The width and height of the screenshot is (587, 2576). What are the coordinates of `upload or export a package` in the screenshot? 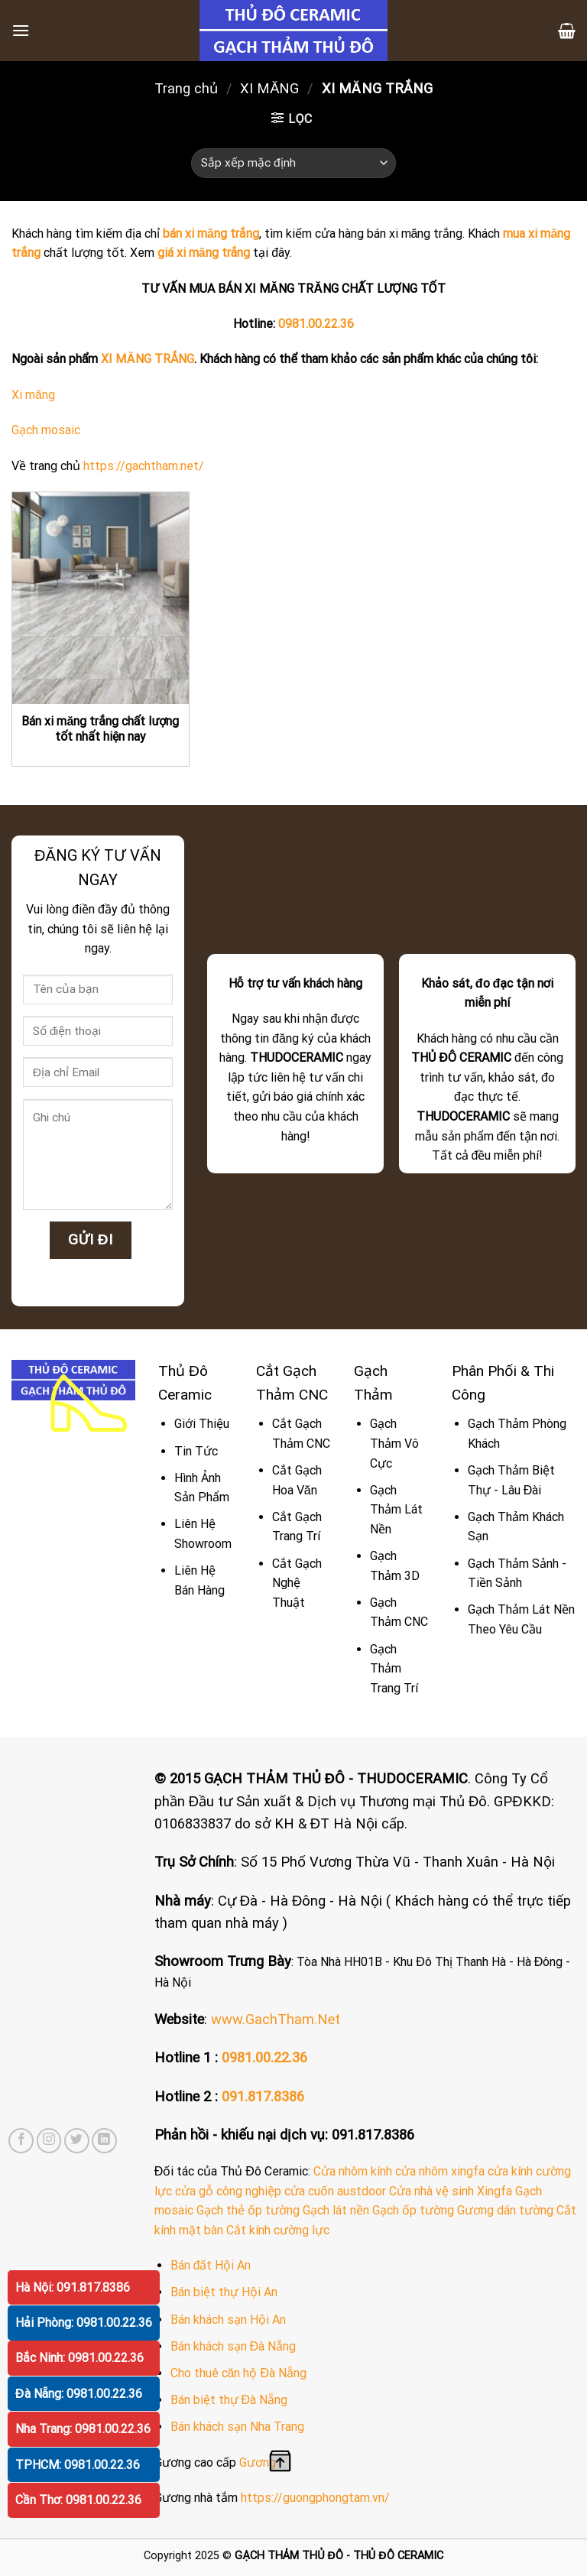 It's located at (280, 2461).